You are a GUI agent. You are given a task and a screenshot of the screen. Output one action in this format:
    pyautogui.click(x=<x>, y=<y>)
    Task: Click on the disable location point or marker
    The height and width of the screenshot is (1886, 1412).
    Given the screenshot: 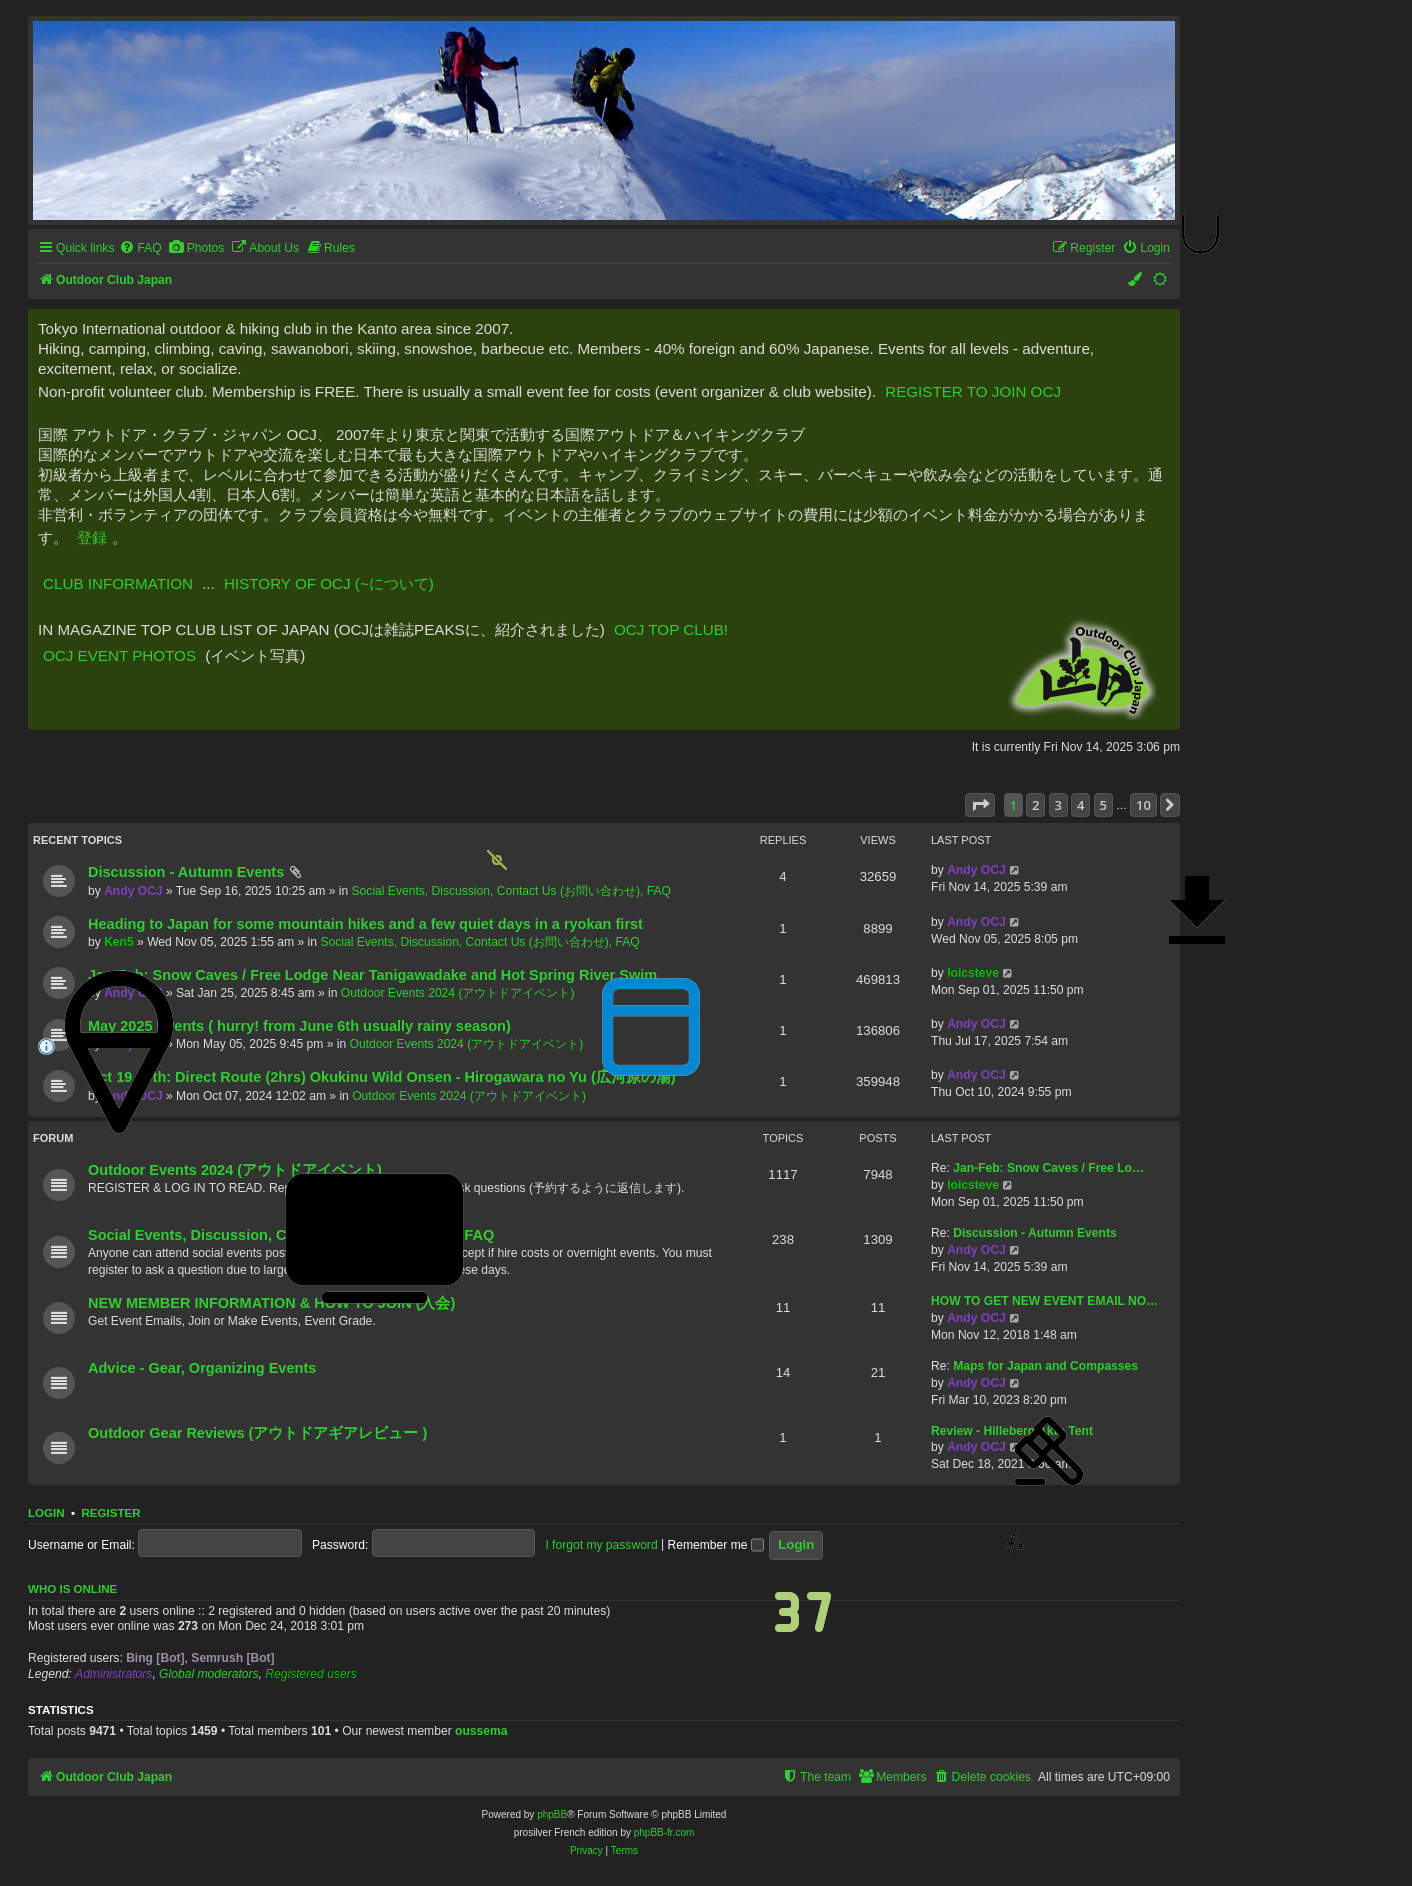 What is the action you would take?
    pyautogui.click(x=497, y=860)
    